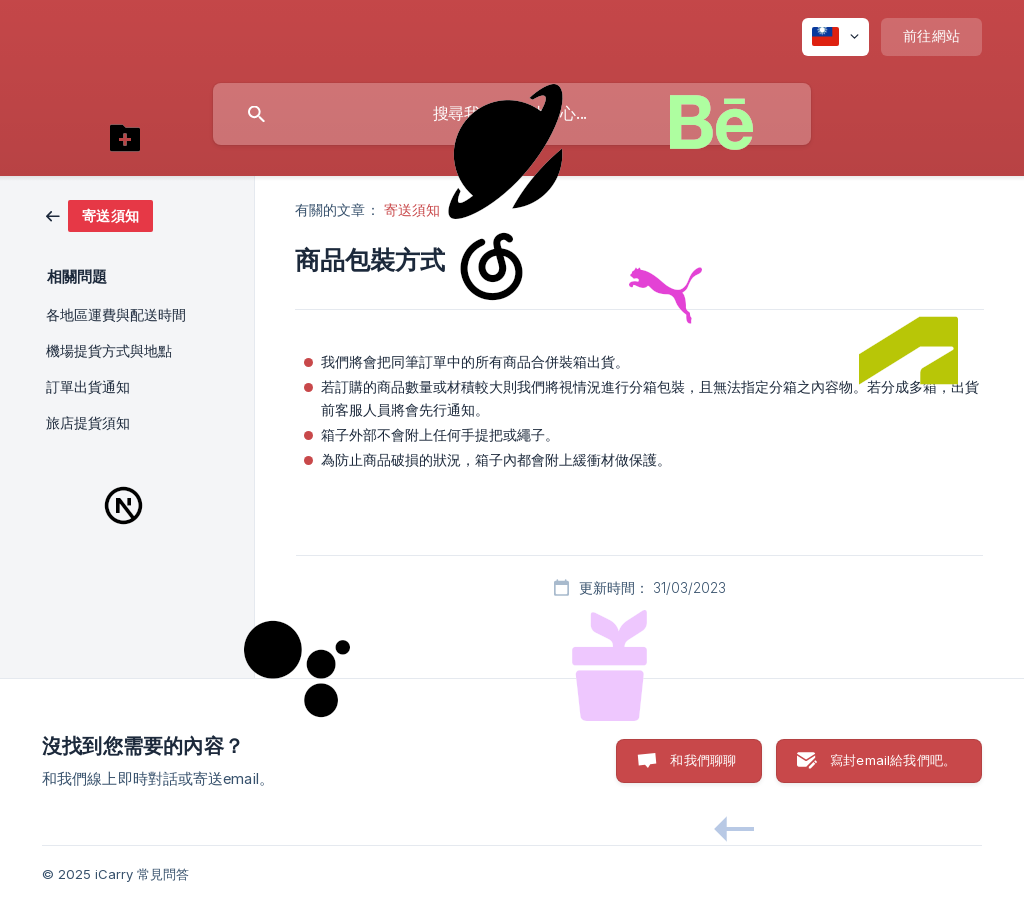 Image resolution: width=1024 pixels, height=903 pixels. What do you see at coordinates (505, 151) in the screenshot?
I see `visit instatus website or service` at bounding box center [505, 151].